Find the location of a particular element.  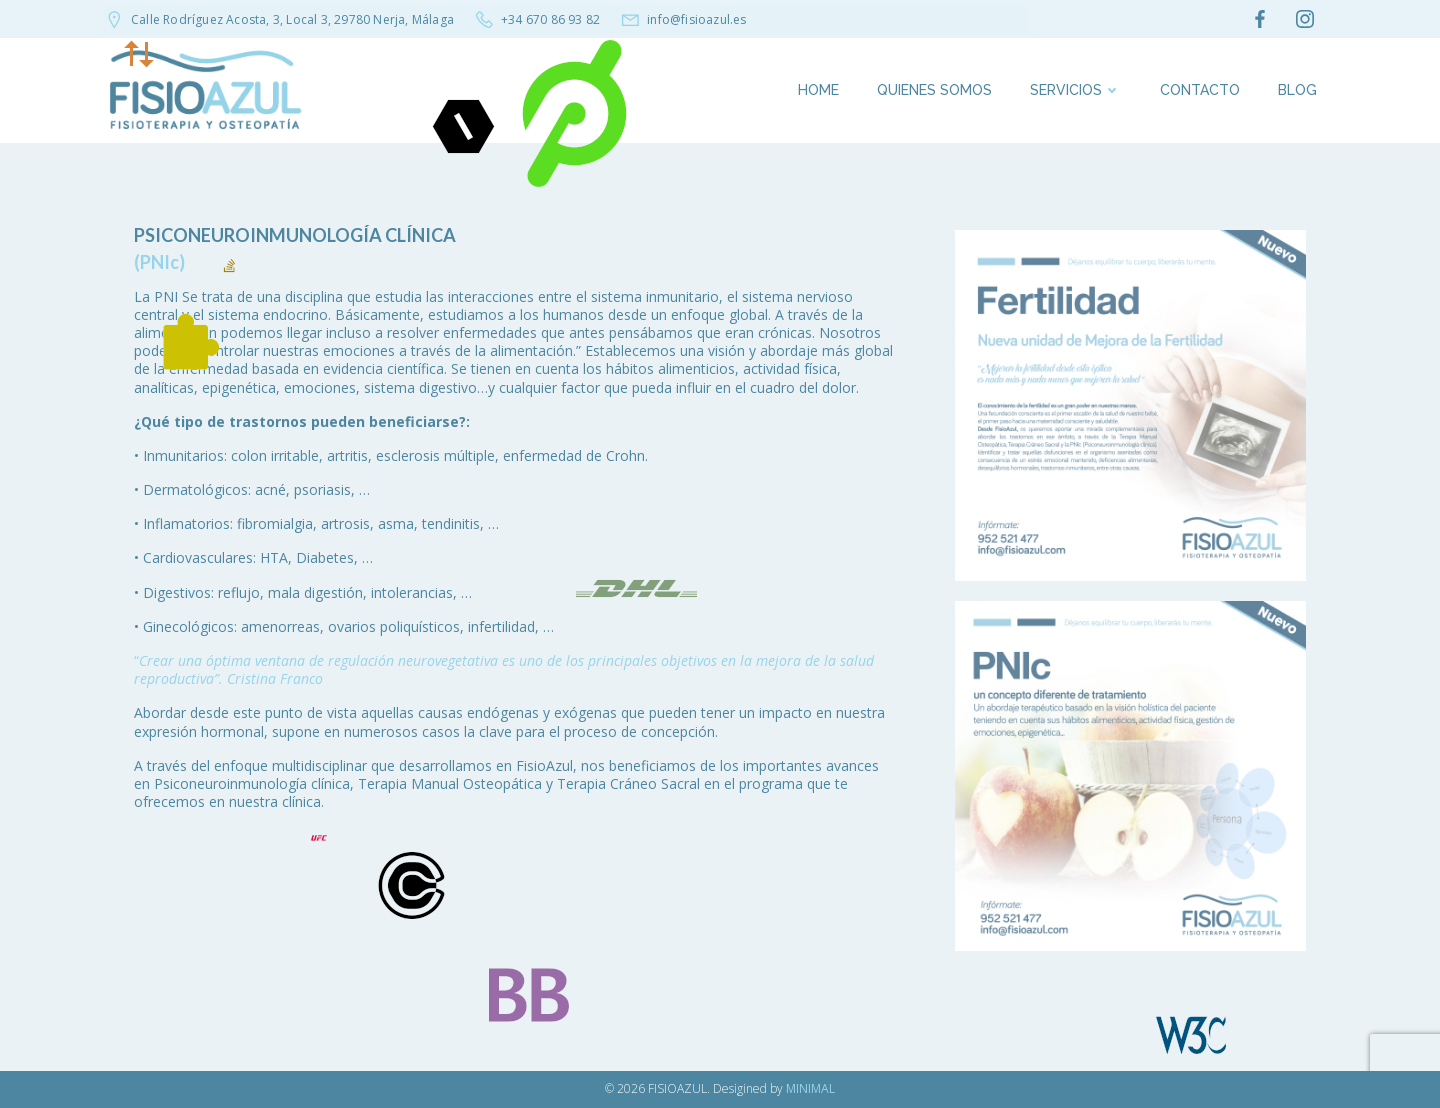

sort items in ascending or descending order is located at coordinates (139, 54).